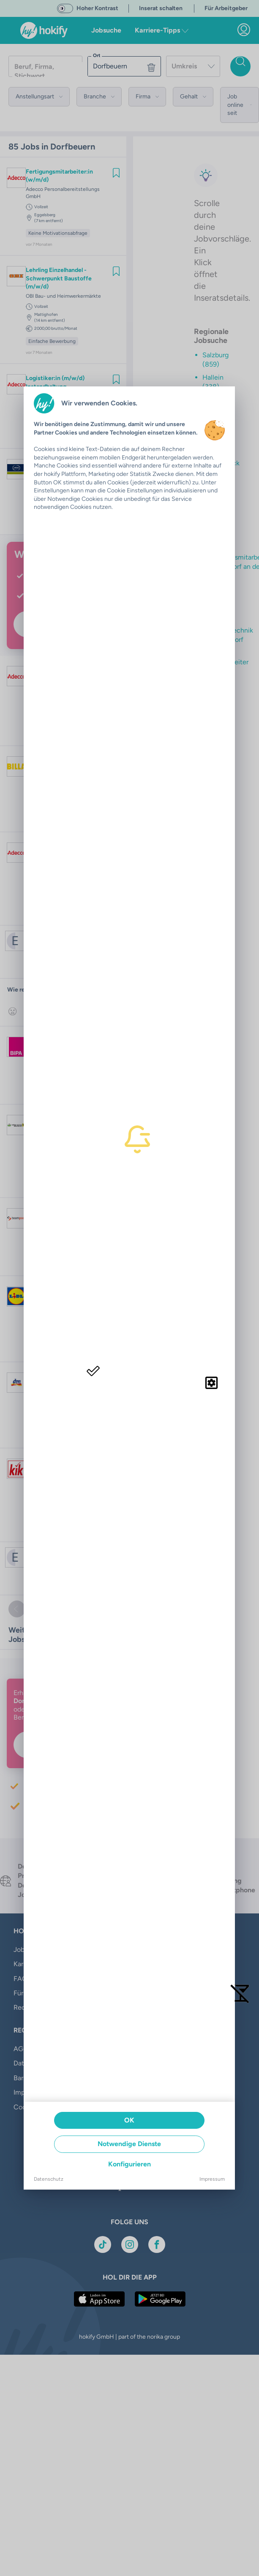  I want to click on indicates alcohol-free zone or no drinks allowed, so click(240, 1993).